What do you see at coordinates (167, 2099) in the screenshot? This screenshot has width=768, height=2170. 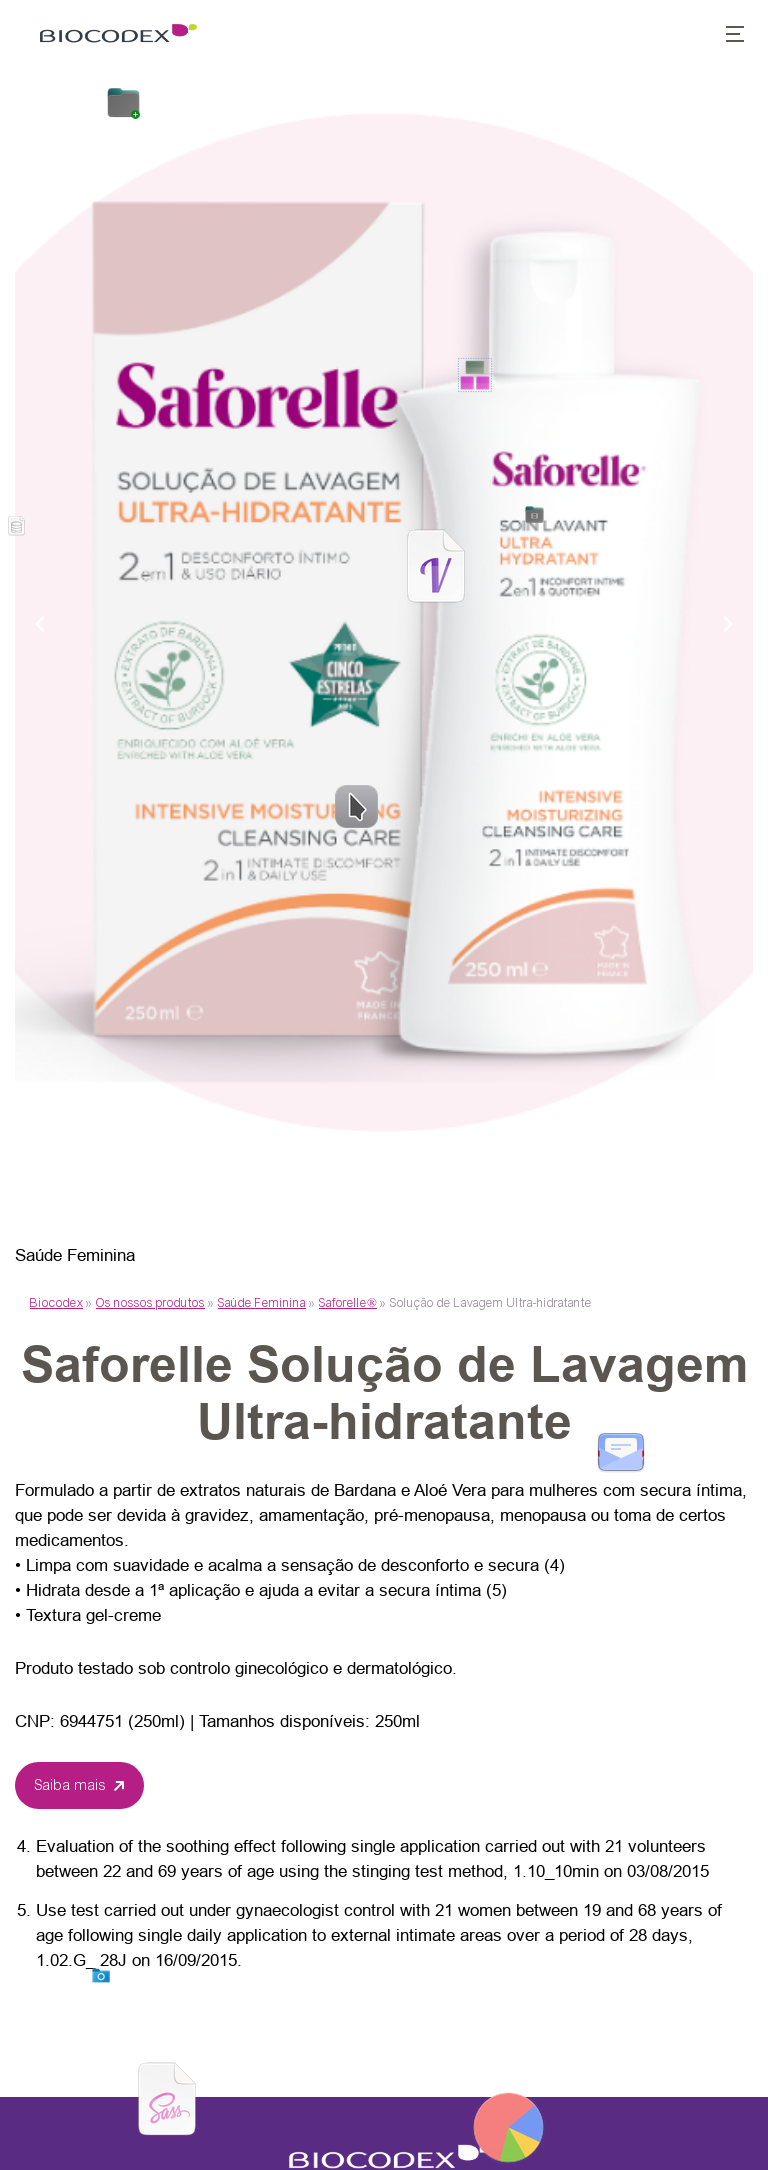 I see `scss stylesheet file` at bounding box center [167, 2099].